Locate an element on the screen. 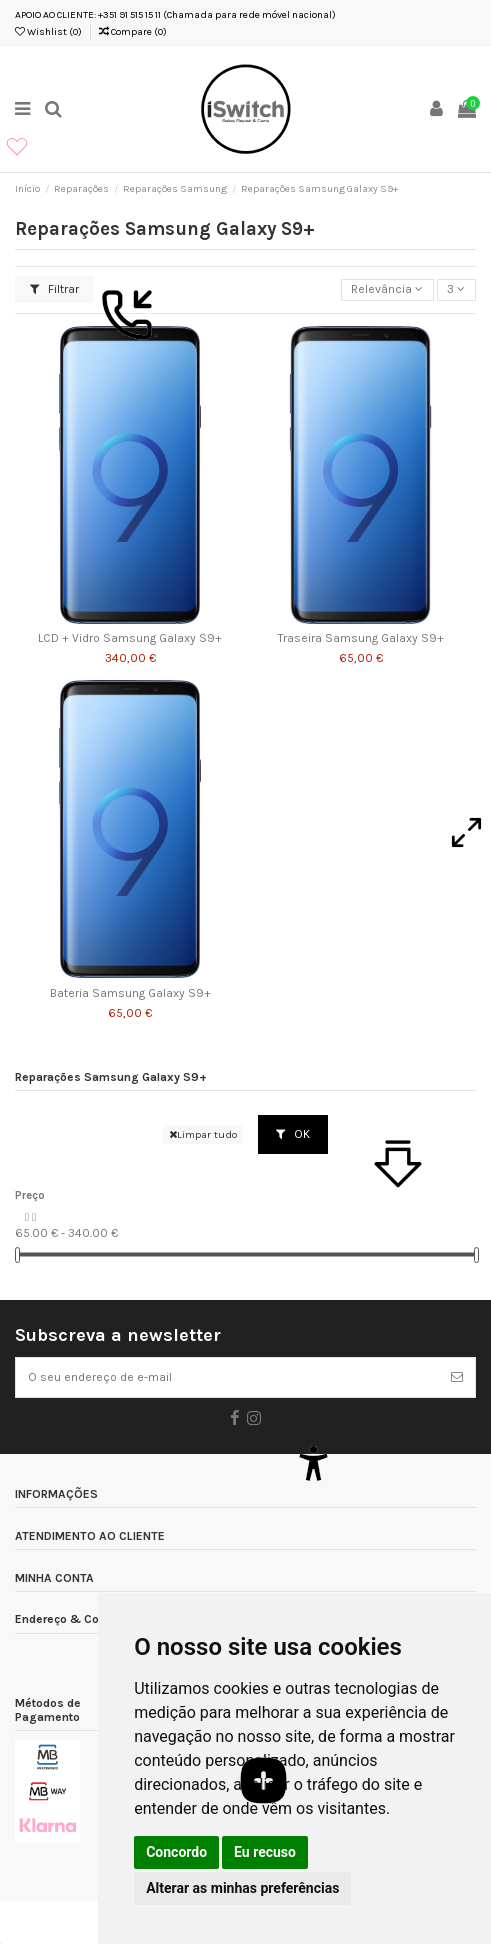  add a new item is located at coordinates (263, 1780).